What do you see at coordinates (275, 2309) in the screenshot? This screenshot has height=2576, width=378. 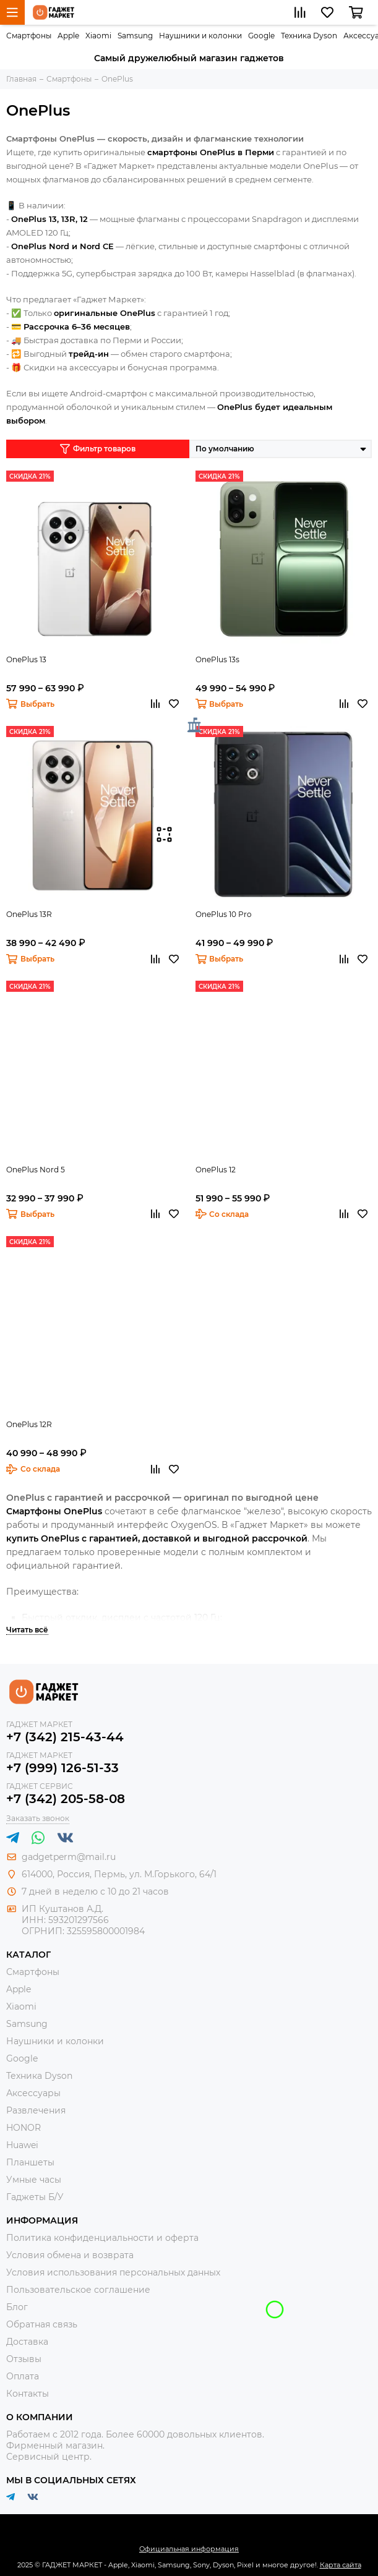 I see `unselected option in a radio button group` at bounding box center [275, 2309].